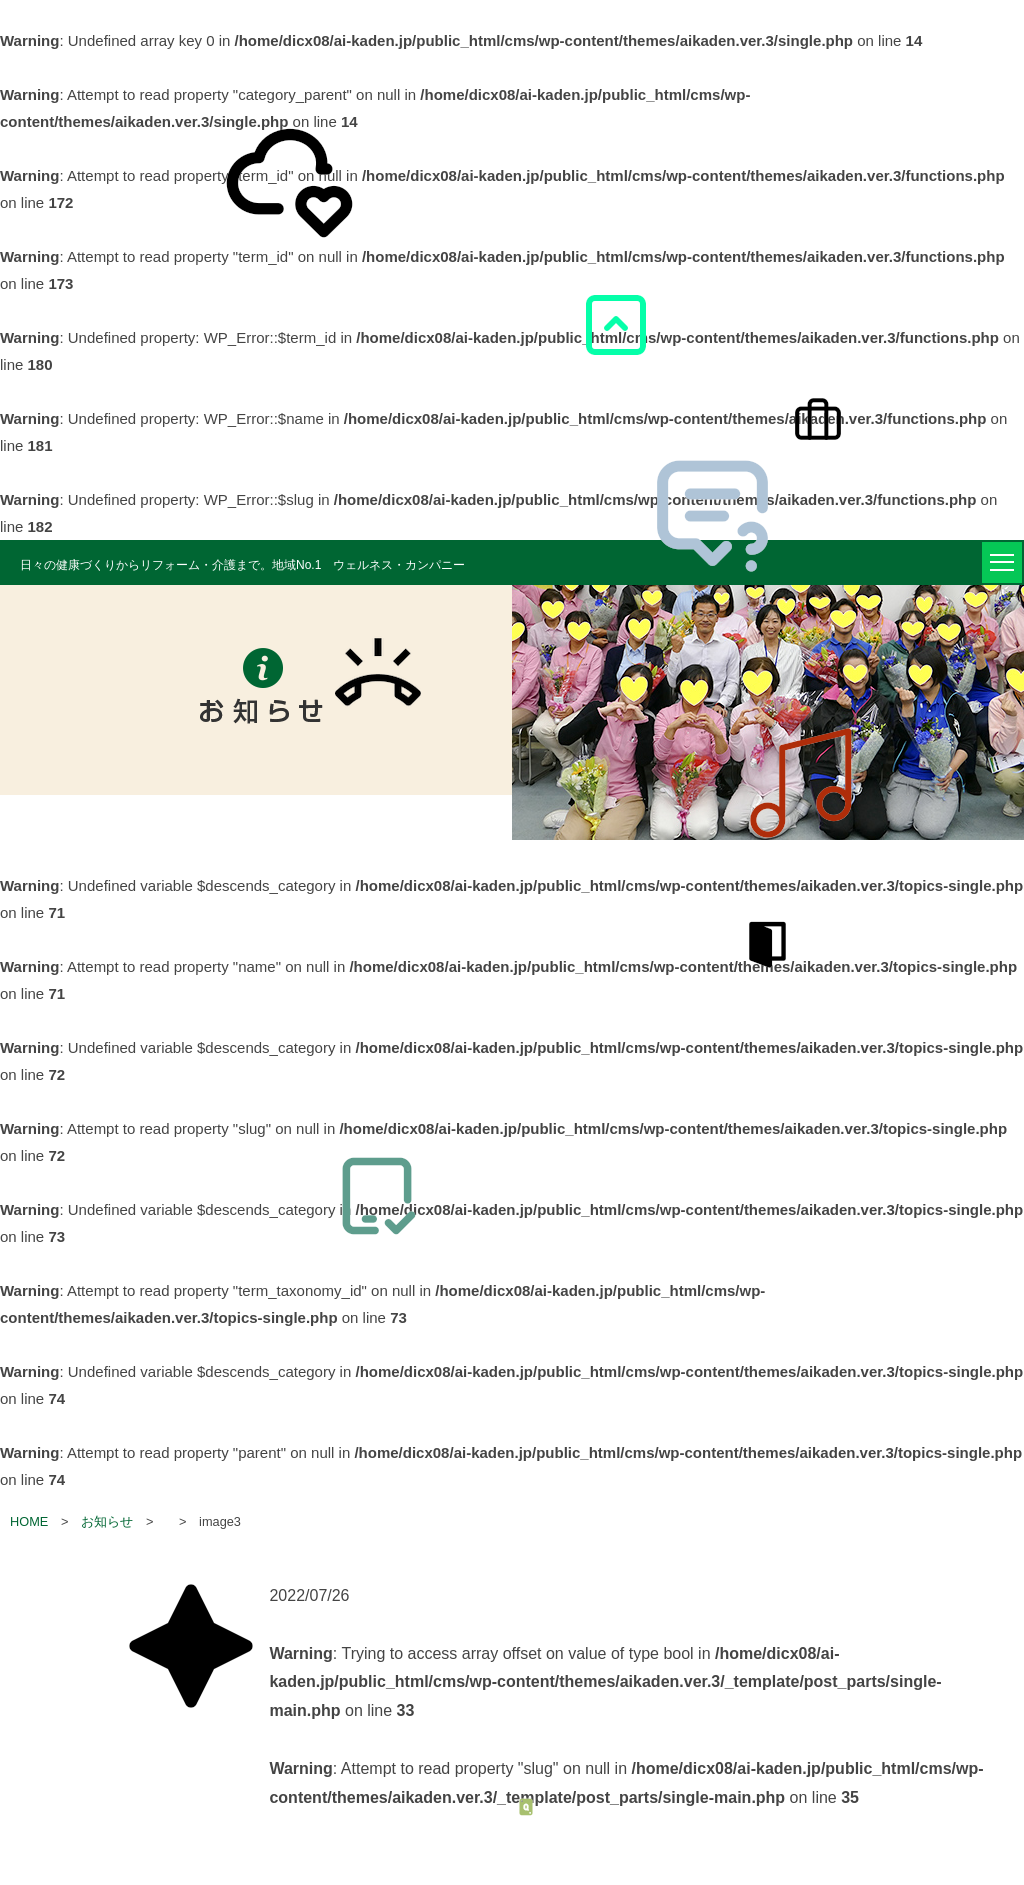 The image size is (1024, 1885). What do you see at coordinates (818, 419) in the screenshot?
I see `access work or business documents` at bounding box center [818, 419].